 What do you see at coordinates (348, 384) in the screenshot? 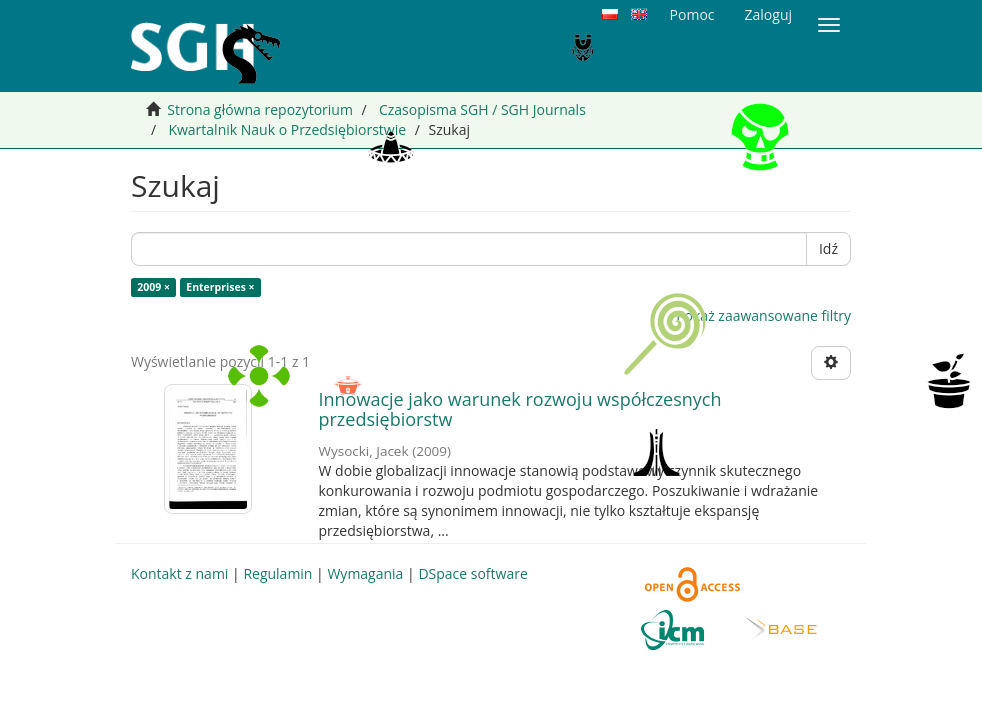
I see `access rice cooker settings or controls` at bounding box center [348, 384].